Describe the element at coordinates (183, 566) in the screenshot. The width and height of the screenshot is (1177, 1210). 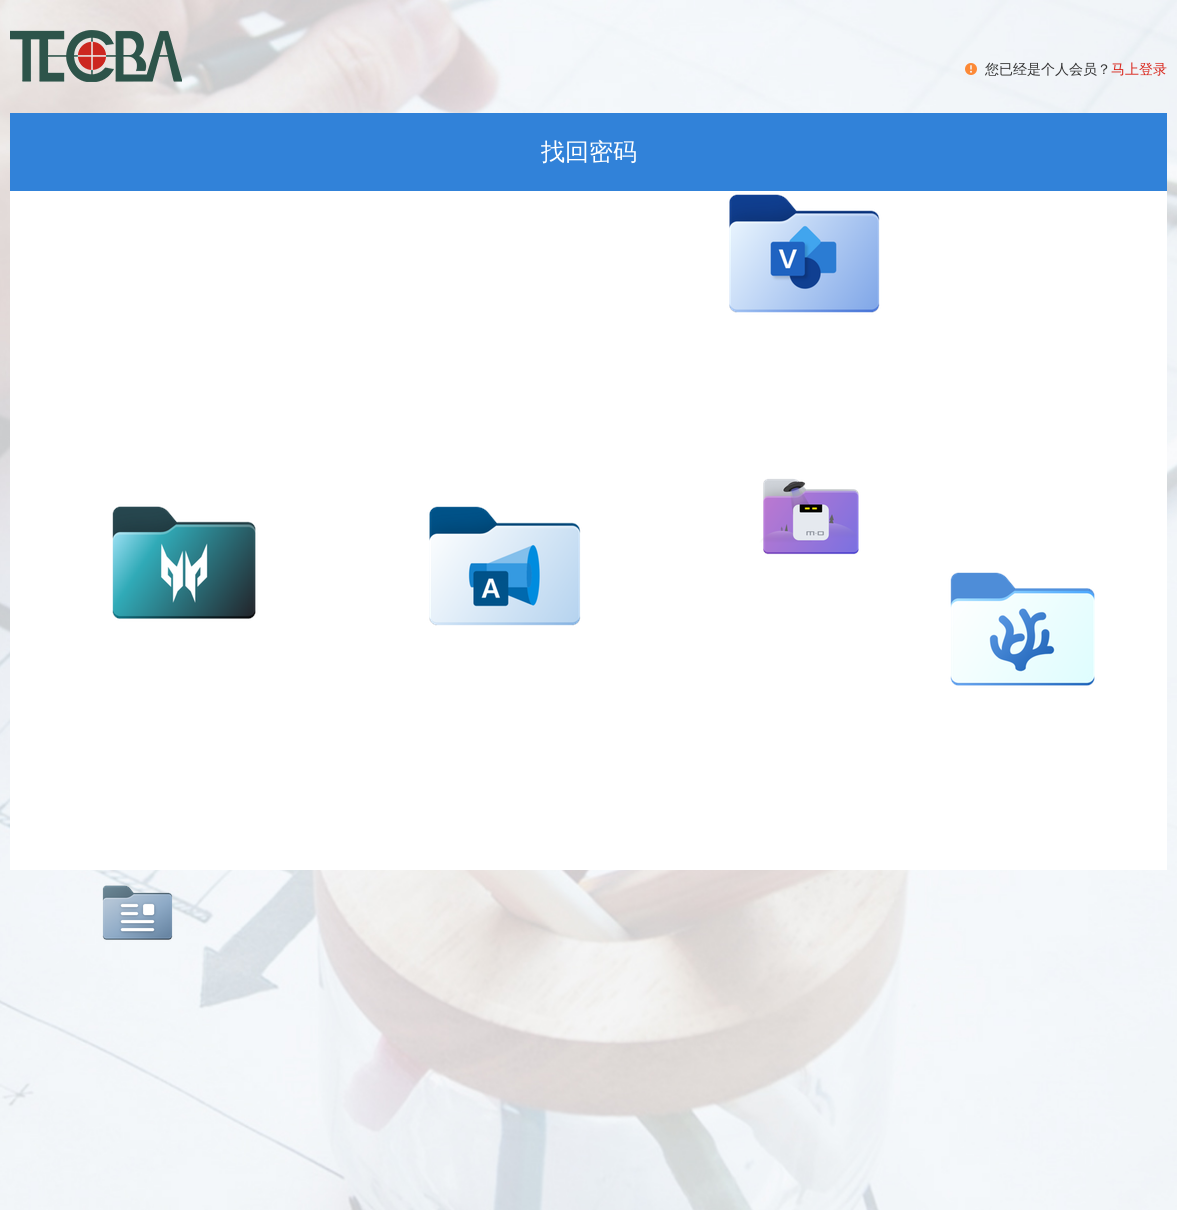
I see `open acer predator game files folder` at that location.